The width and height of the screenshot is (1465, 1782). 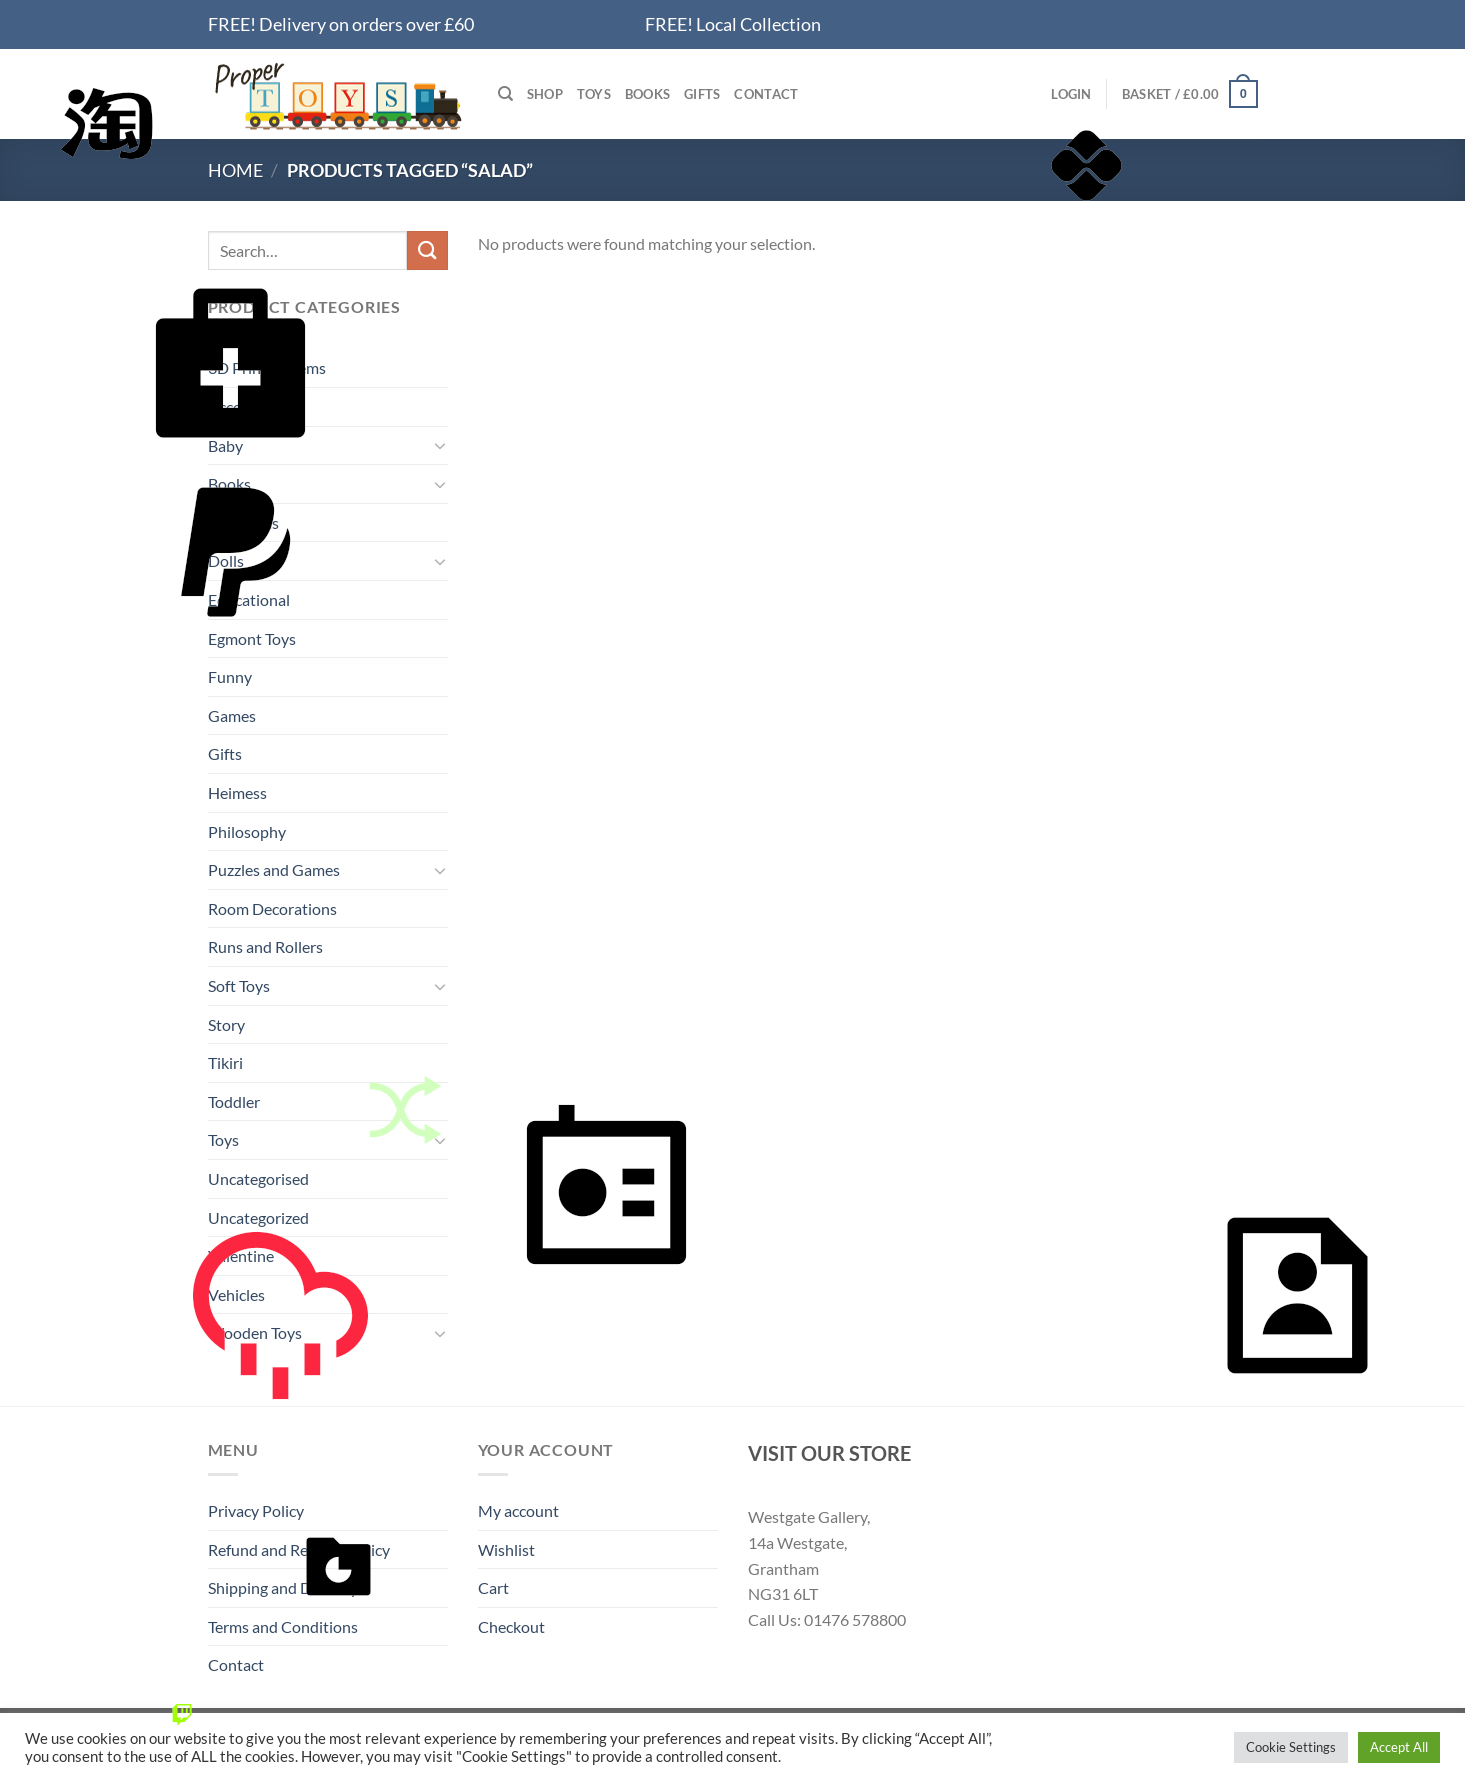 I want to click on shuffle playback order, so click(x=404, y=1110).